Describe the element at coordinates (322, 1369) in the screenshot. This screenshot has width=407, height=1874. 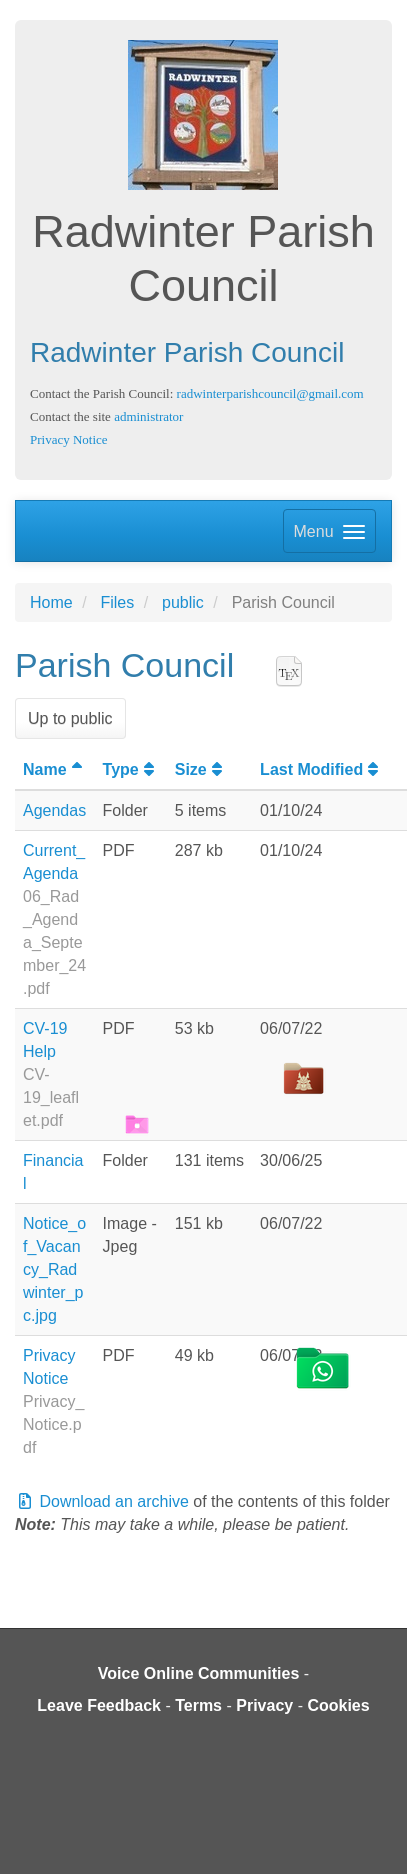
I see `open folder containing whatsapp files` at that location.